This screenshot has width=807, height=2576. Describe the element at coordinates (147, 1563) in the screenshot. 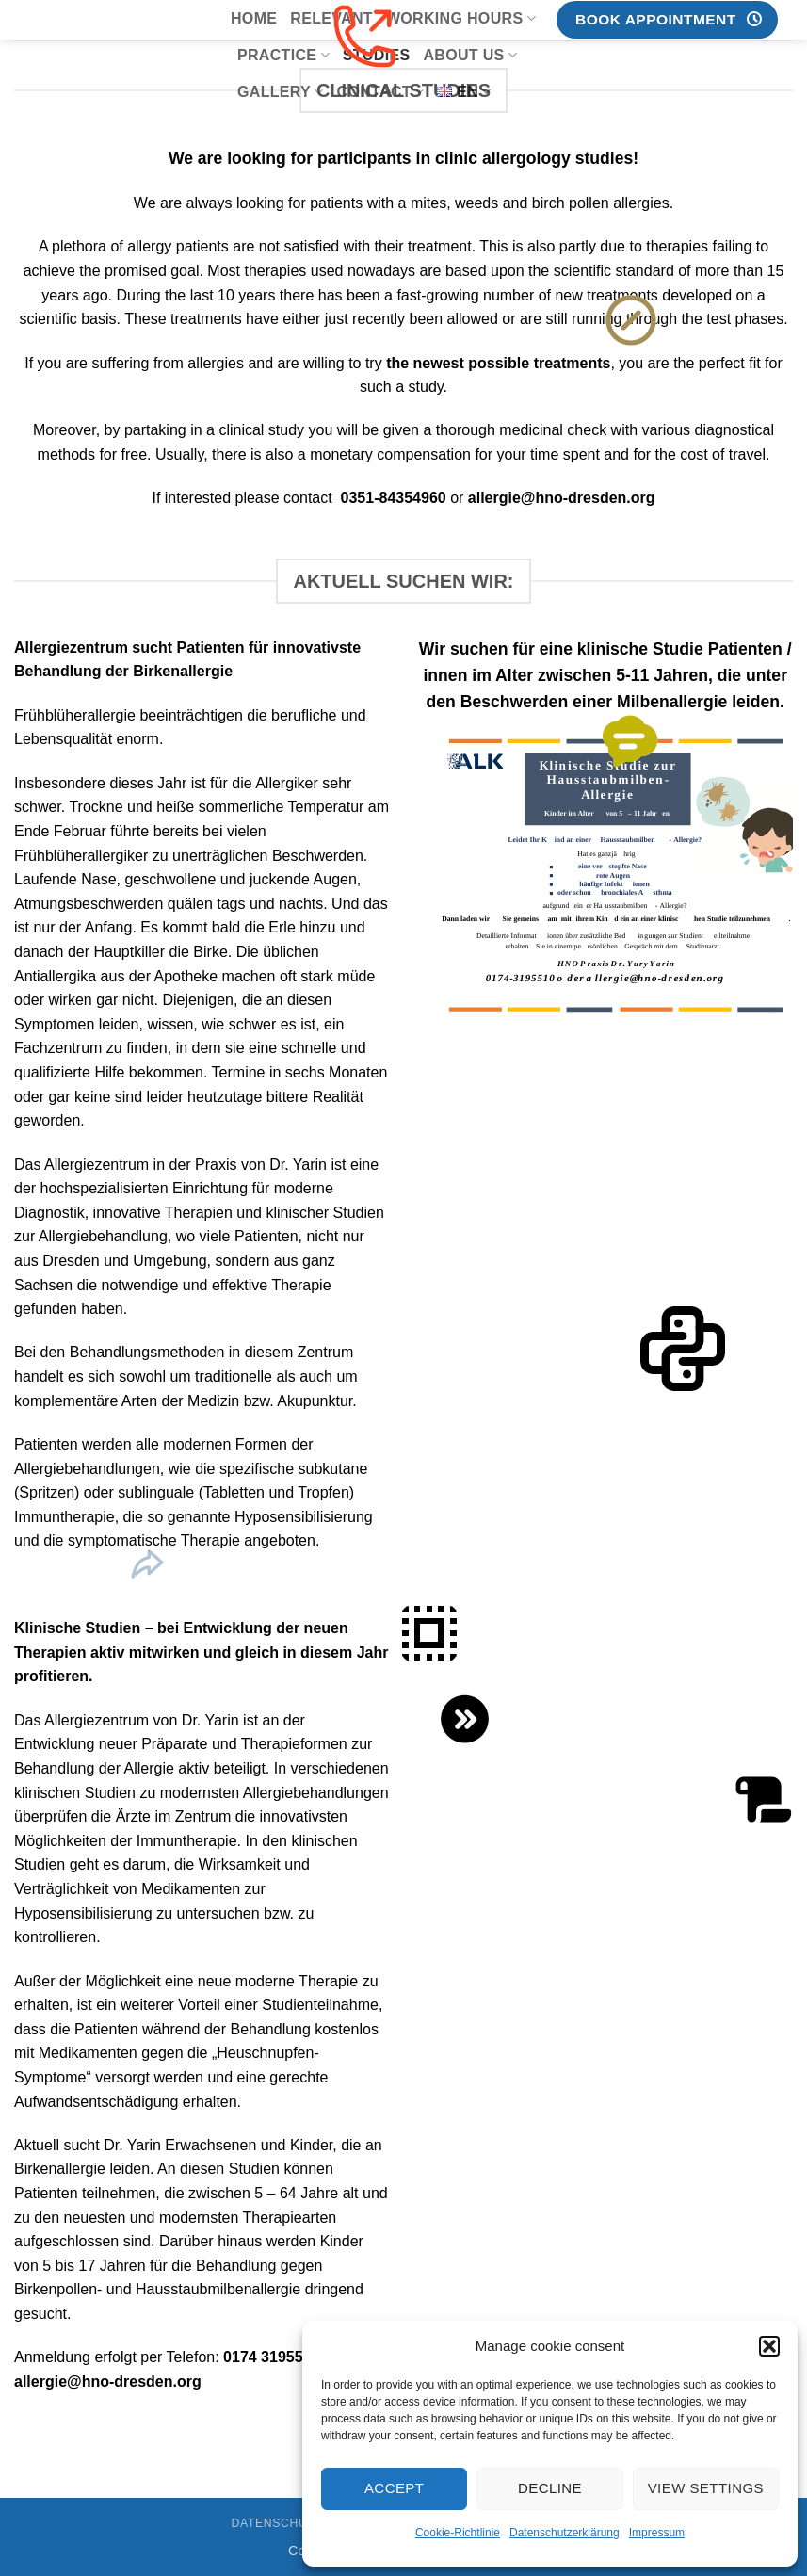

I see `share content with others` at that location.